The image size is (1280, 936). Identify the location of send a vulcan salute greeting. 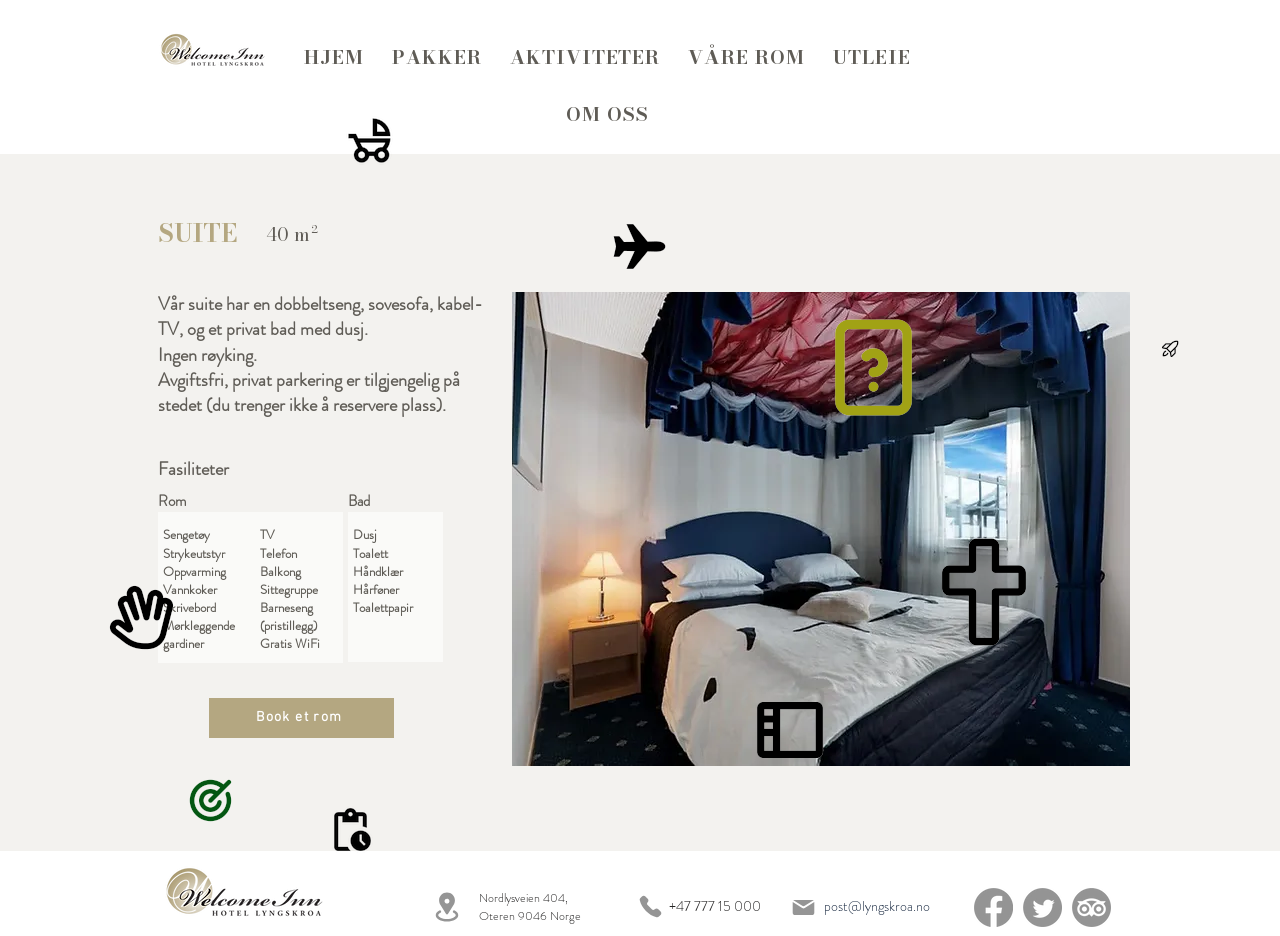
(141, 617).